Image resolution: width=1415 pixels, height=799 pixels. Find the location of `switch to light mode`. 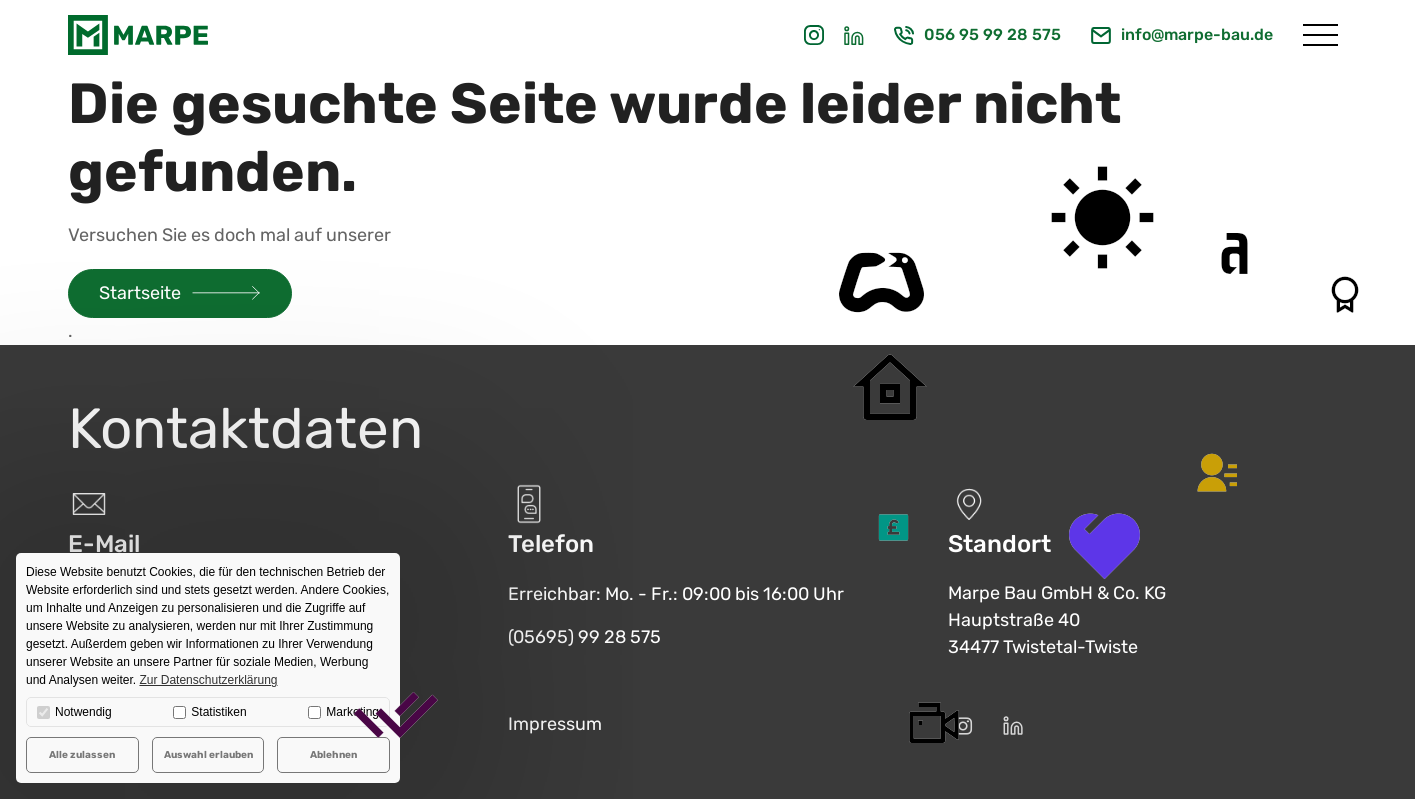

switch to light mode is located at coordinates (1102, 217).